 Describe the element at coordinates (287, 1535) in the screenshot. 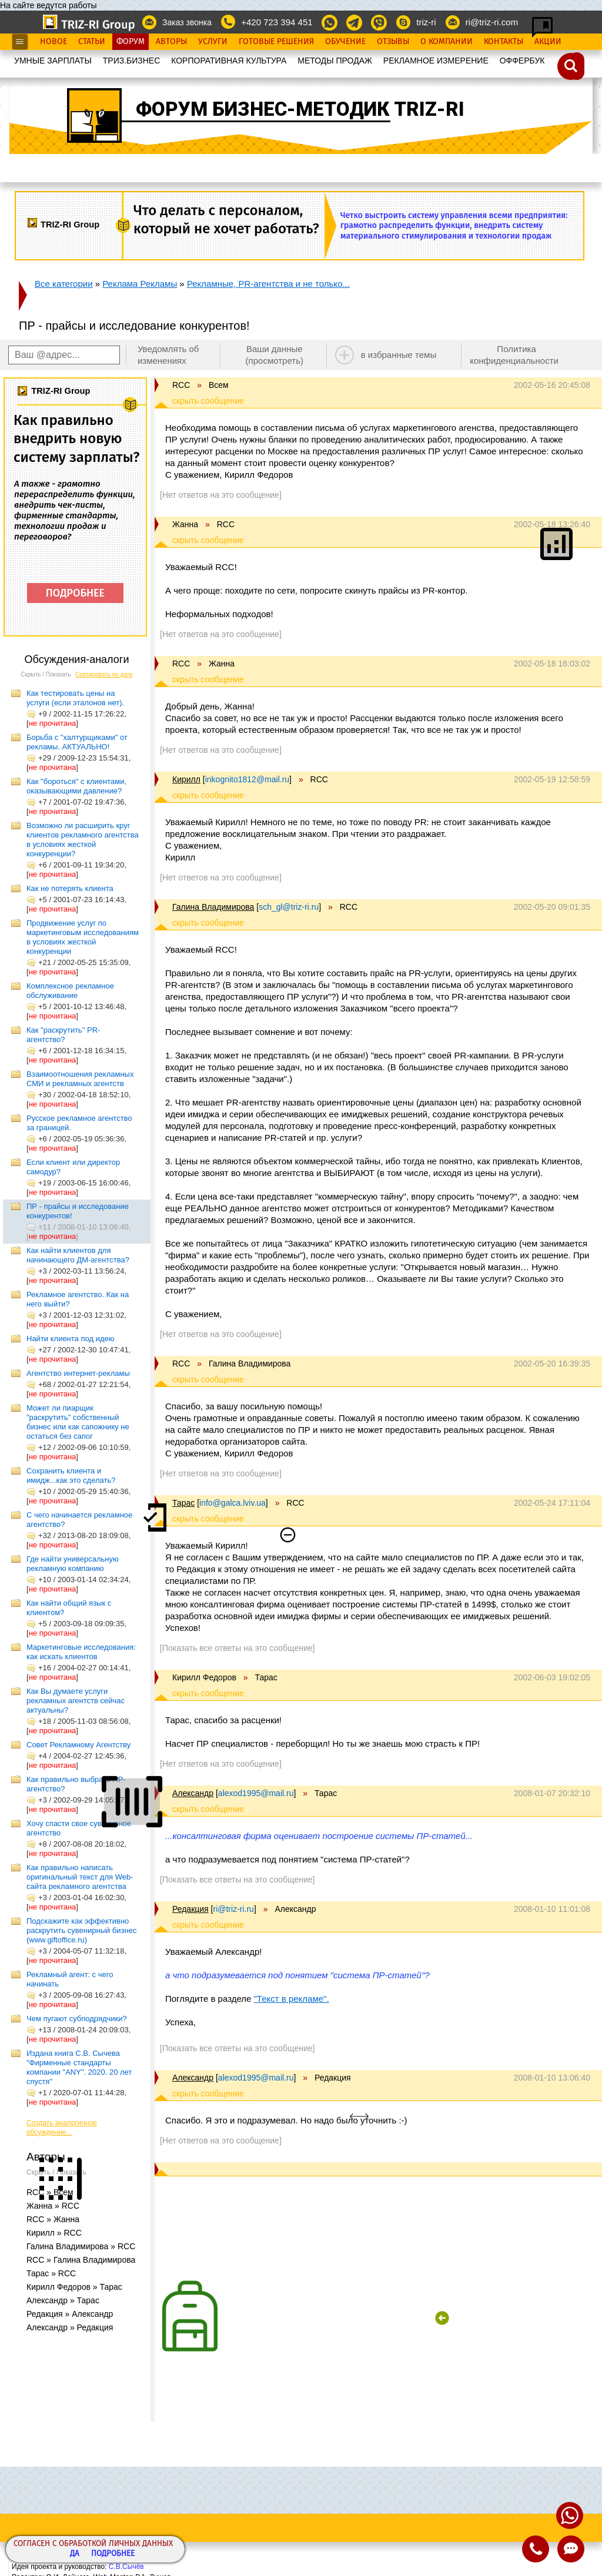

I see `remove an item from a list` at that location.